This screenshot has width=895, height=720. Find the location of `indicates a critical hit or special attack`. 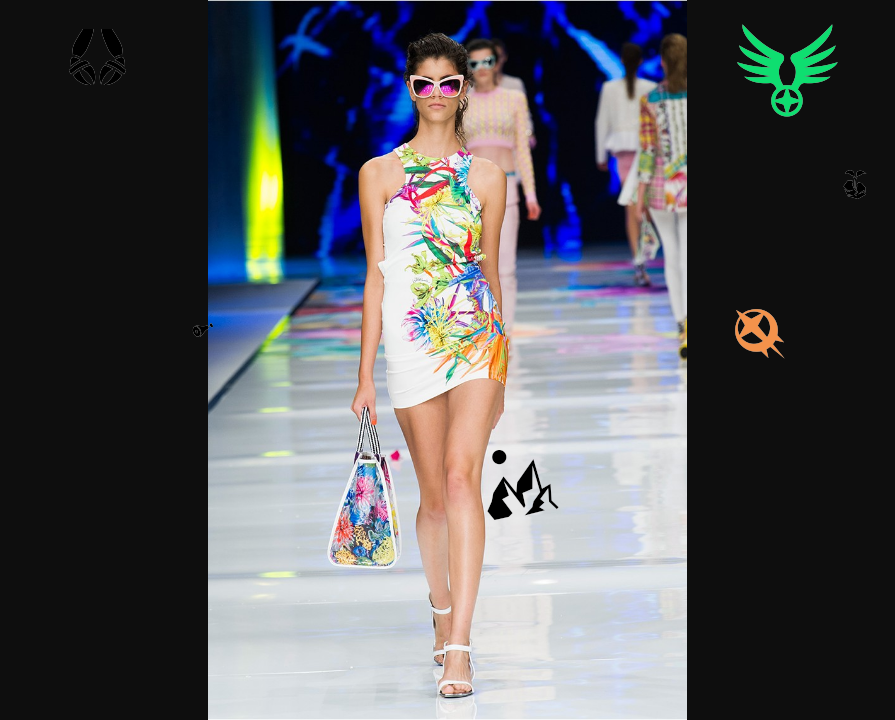

indicates a critical hit or special attack is located at coordinates (759, 333).